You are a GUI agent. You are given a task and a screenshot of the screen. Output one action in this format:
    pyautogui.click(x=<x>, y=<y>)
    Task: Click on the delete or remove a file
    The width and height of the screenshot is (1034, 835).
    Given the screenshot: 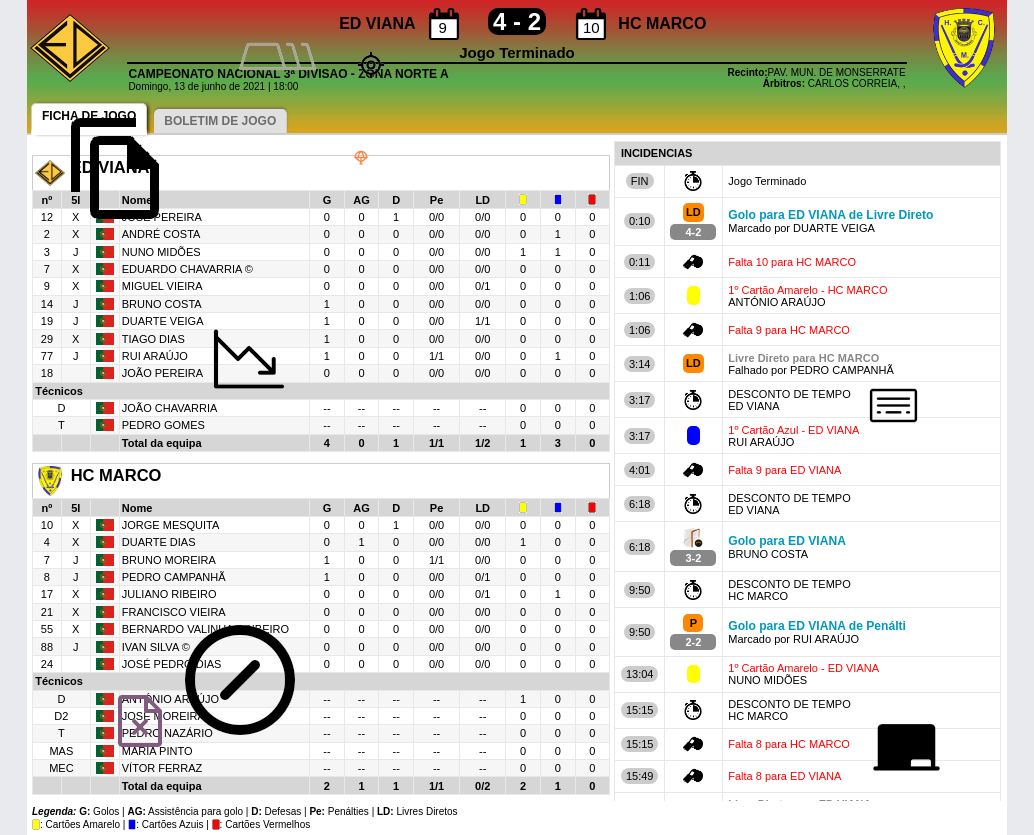 What is the action you would take?
    pyautogui.click(x=140, y=721)
    